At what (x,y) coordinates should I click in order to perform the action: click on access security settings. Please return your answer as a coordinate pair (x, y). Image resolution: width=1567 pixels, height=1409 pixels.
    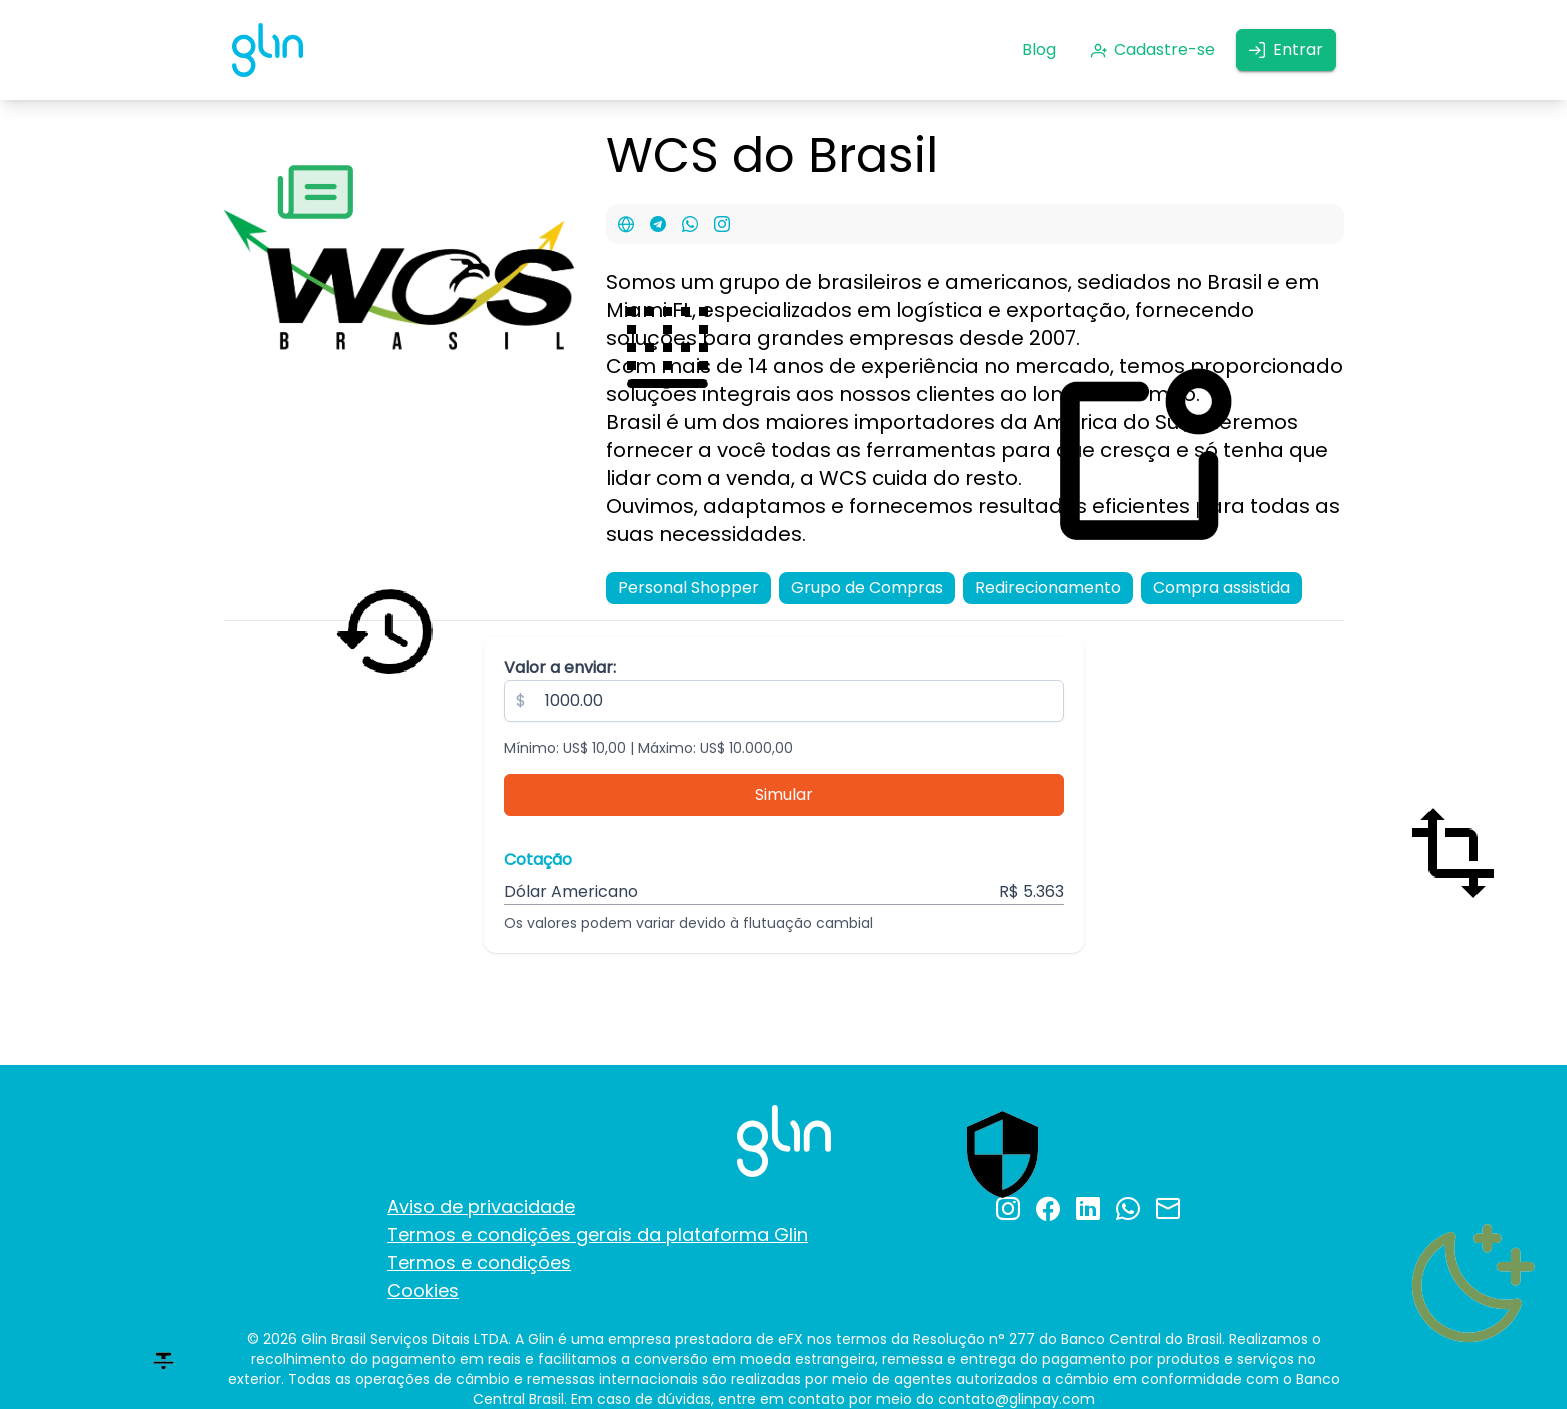
    Looking at the image, I should click on (1002, 1154).